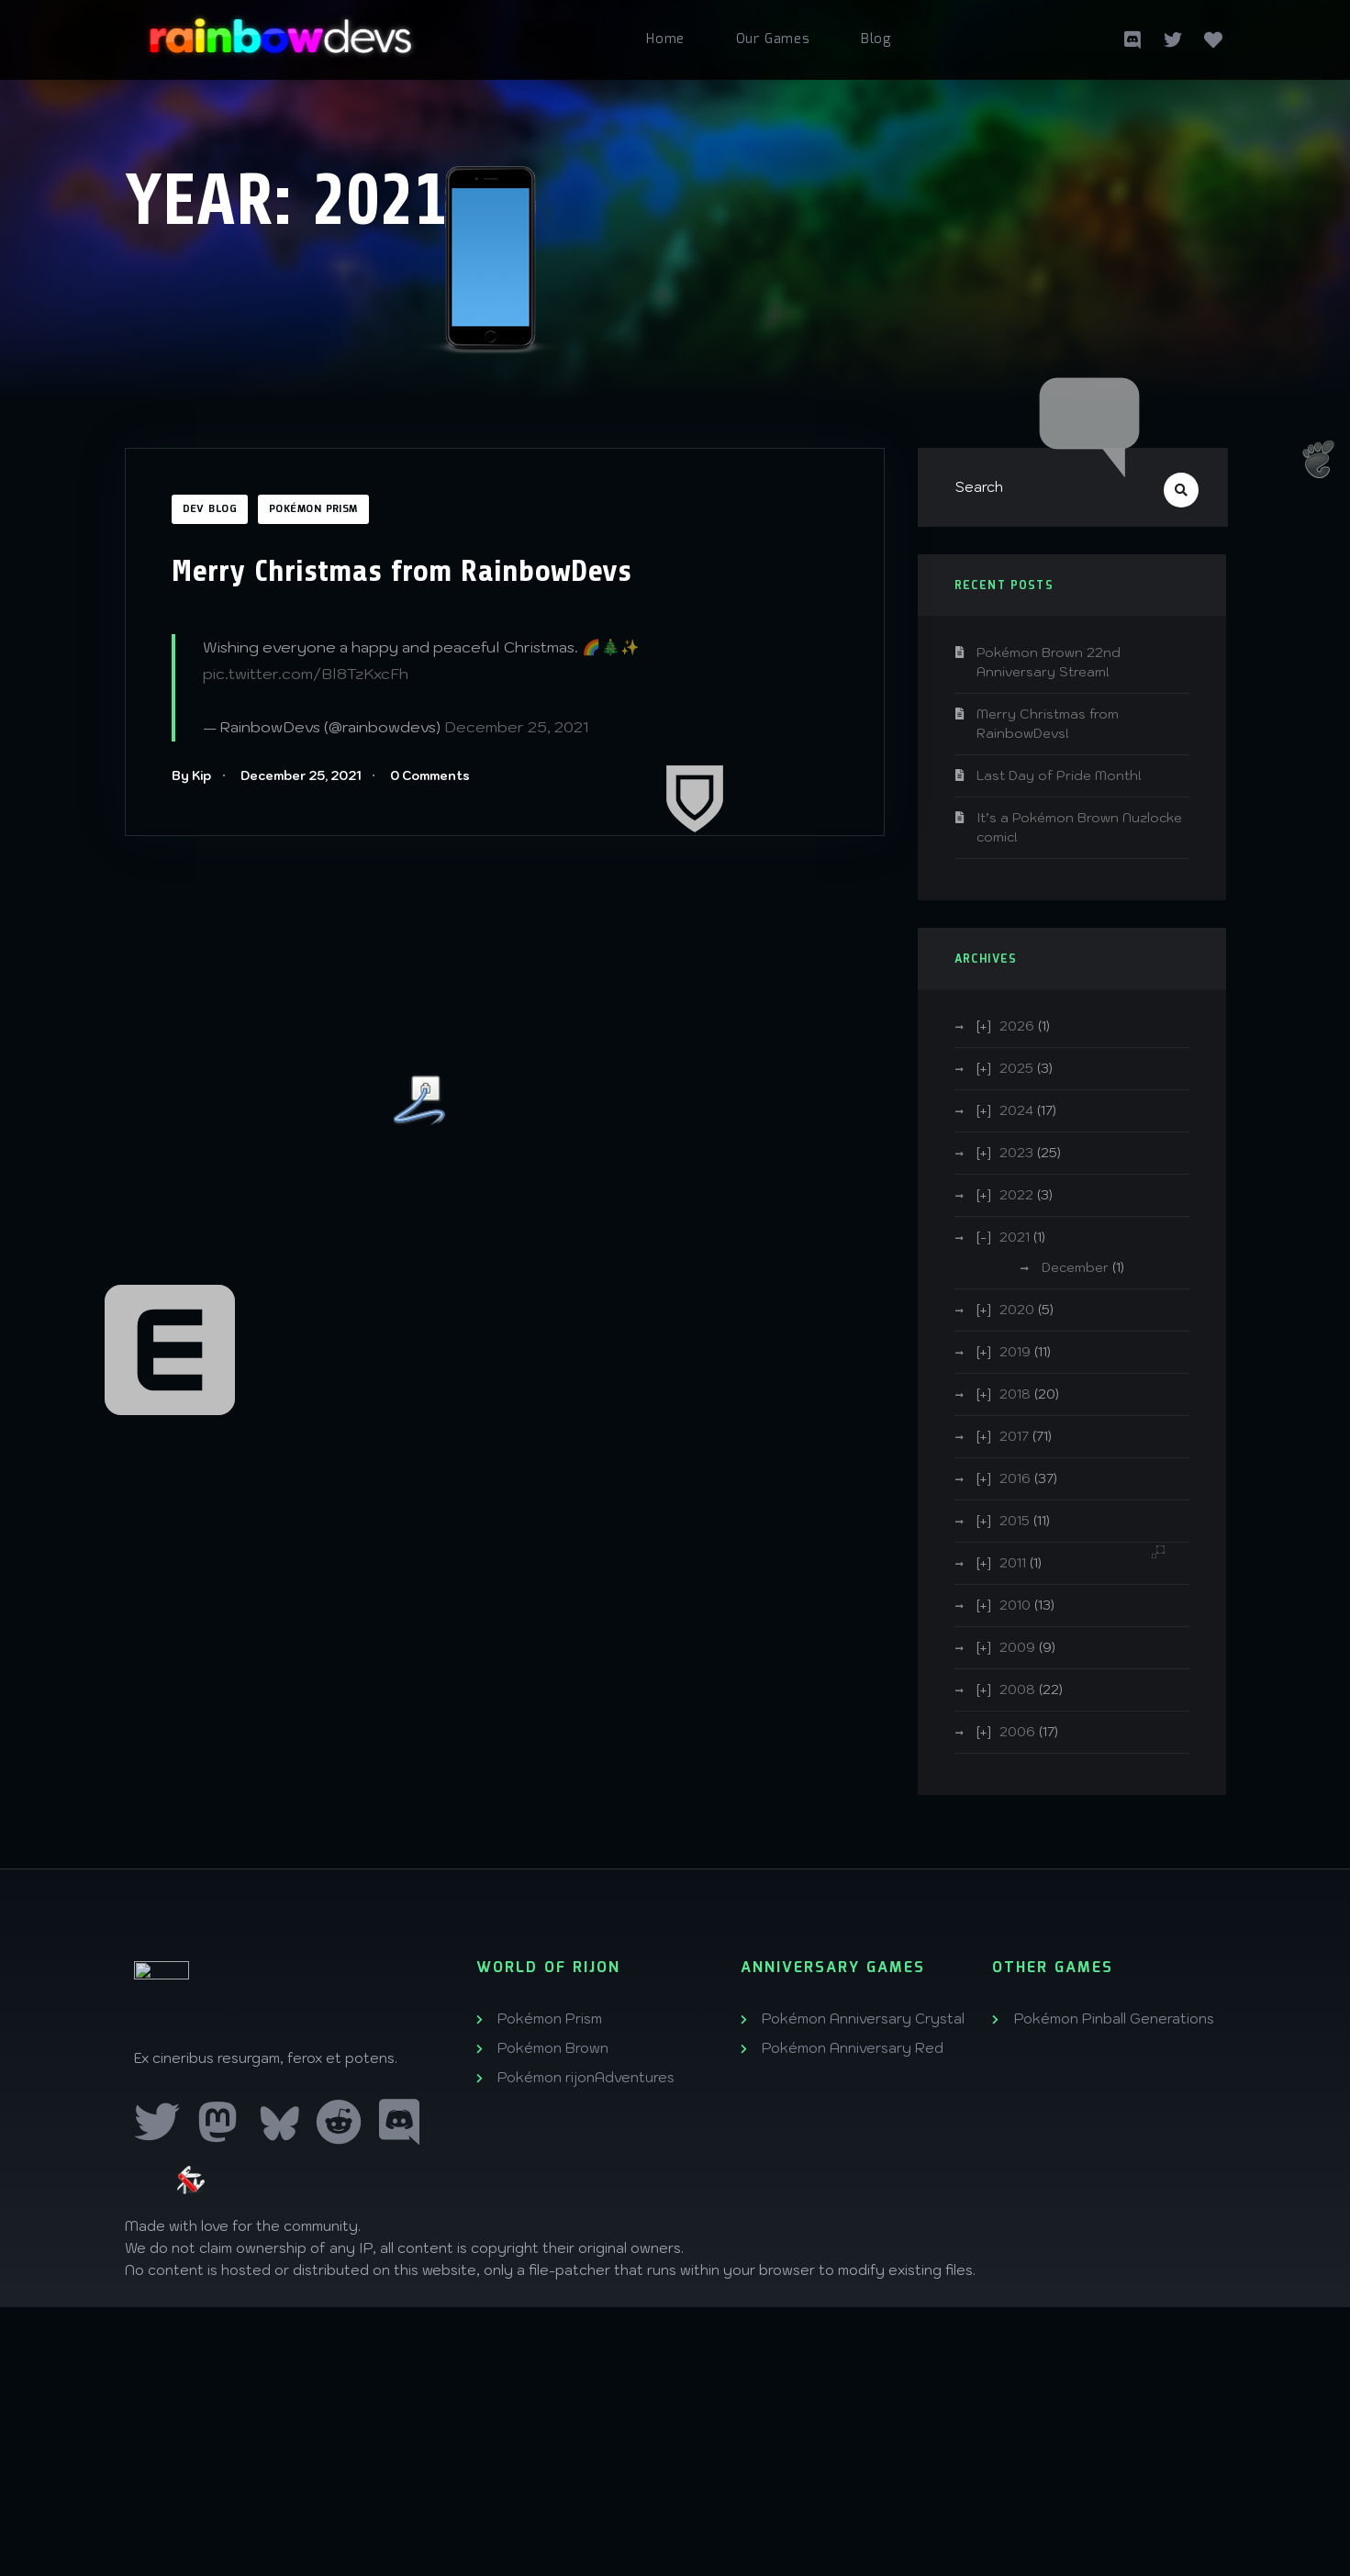  What do you see at coordinates (170, 1350) in the screenshot?
I see `indicates EDGE cellular network connection` at bounding box center [170, 1350].